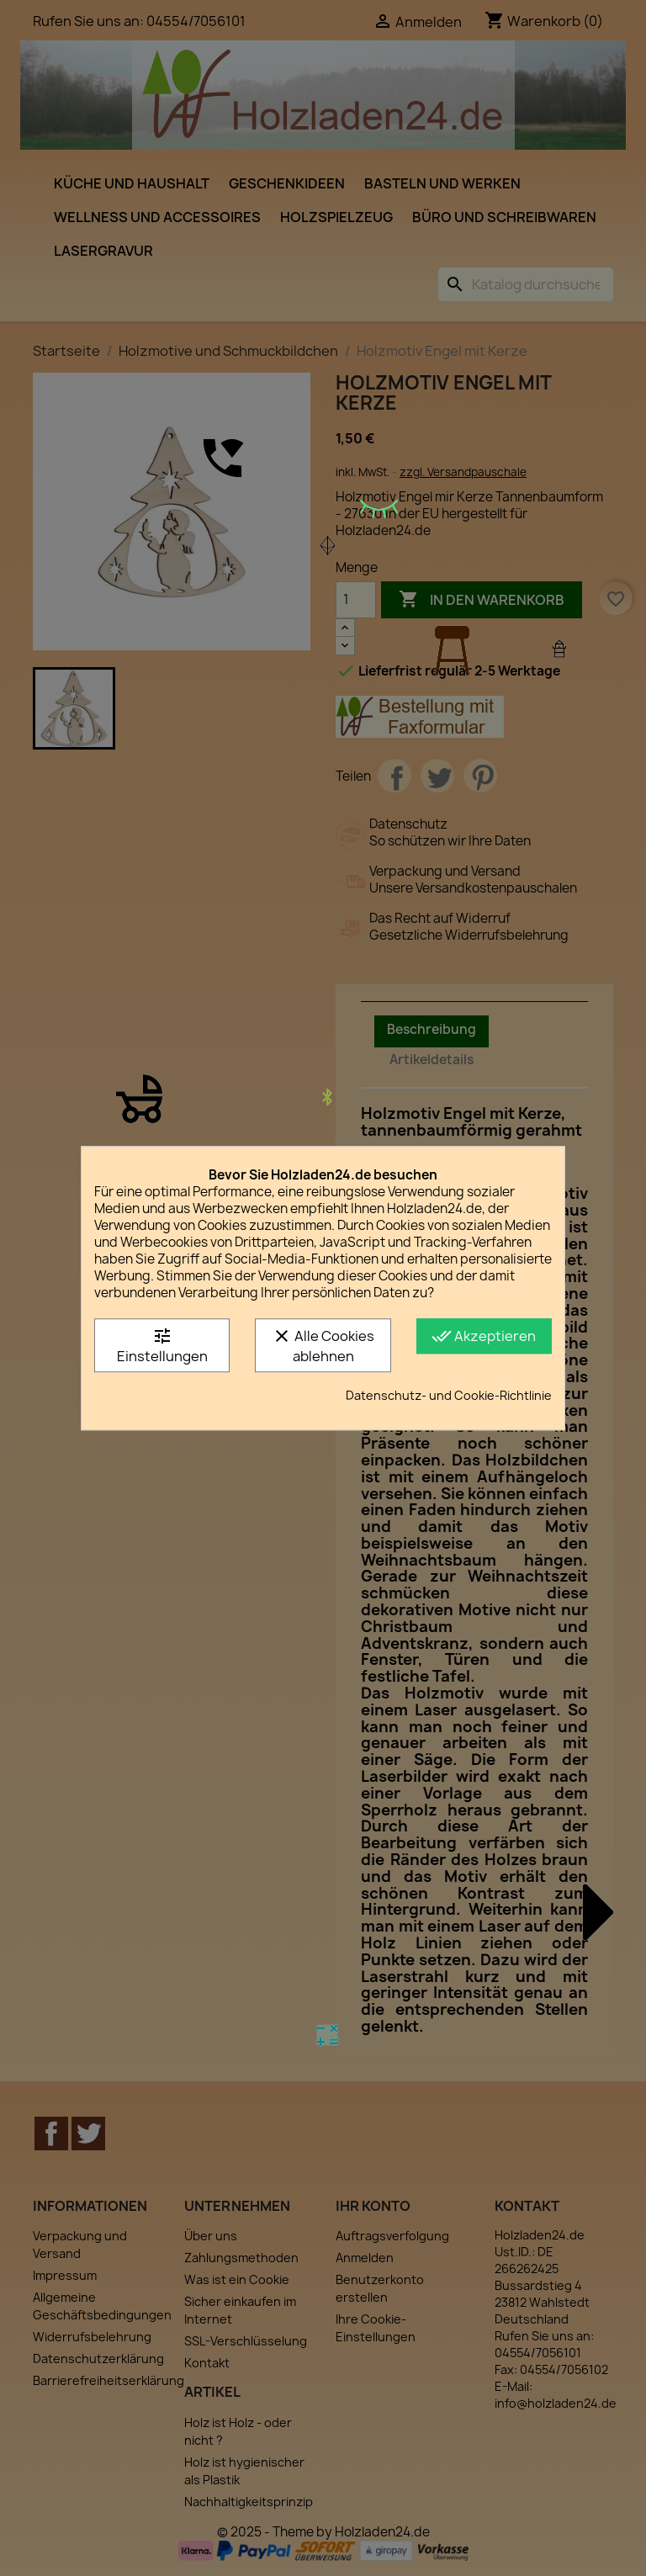  What do you see at coordinates (327, 545) in the screenshot?
I see `view ethereum wallet or balance` at bounding box center [327, 545].